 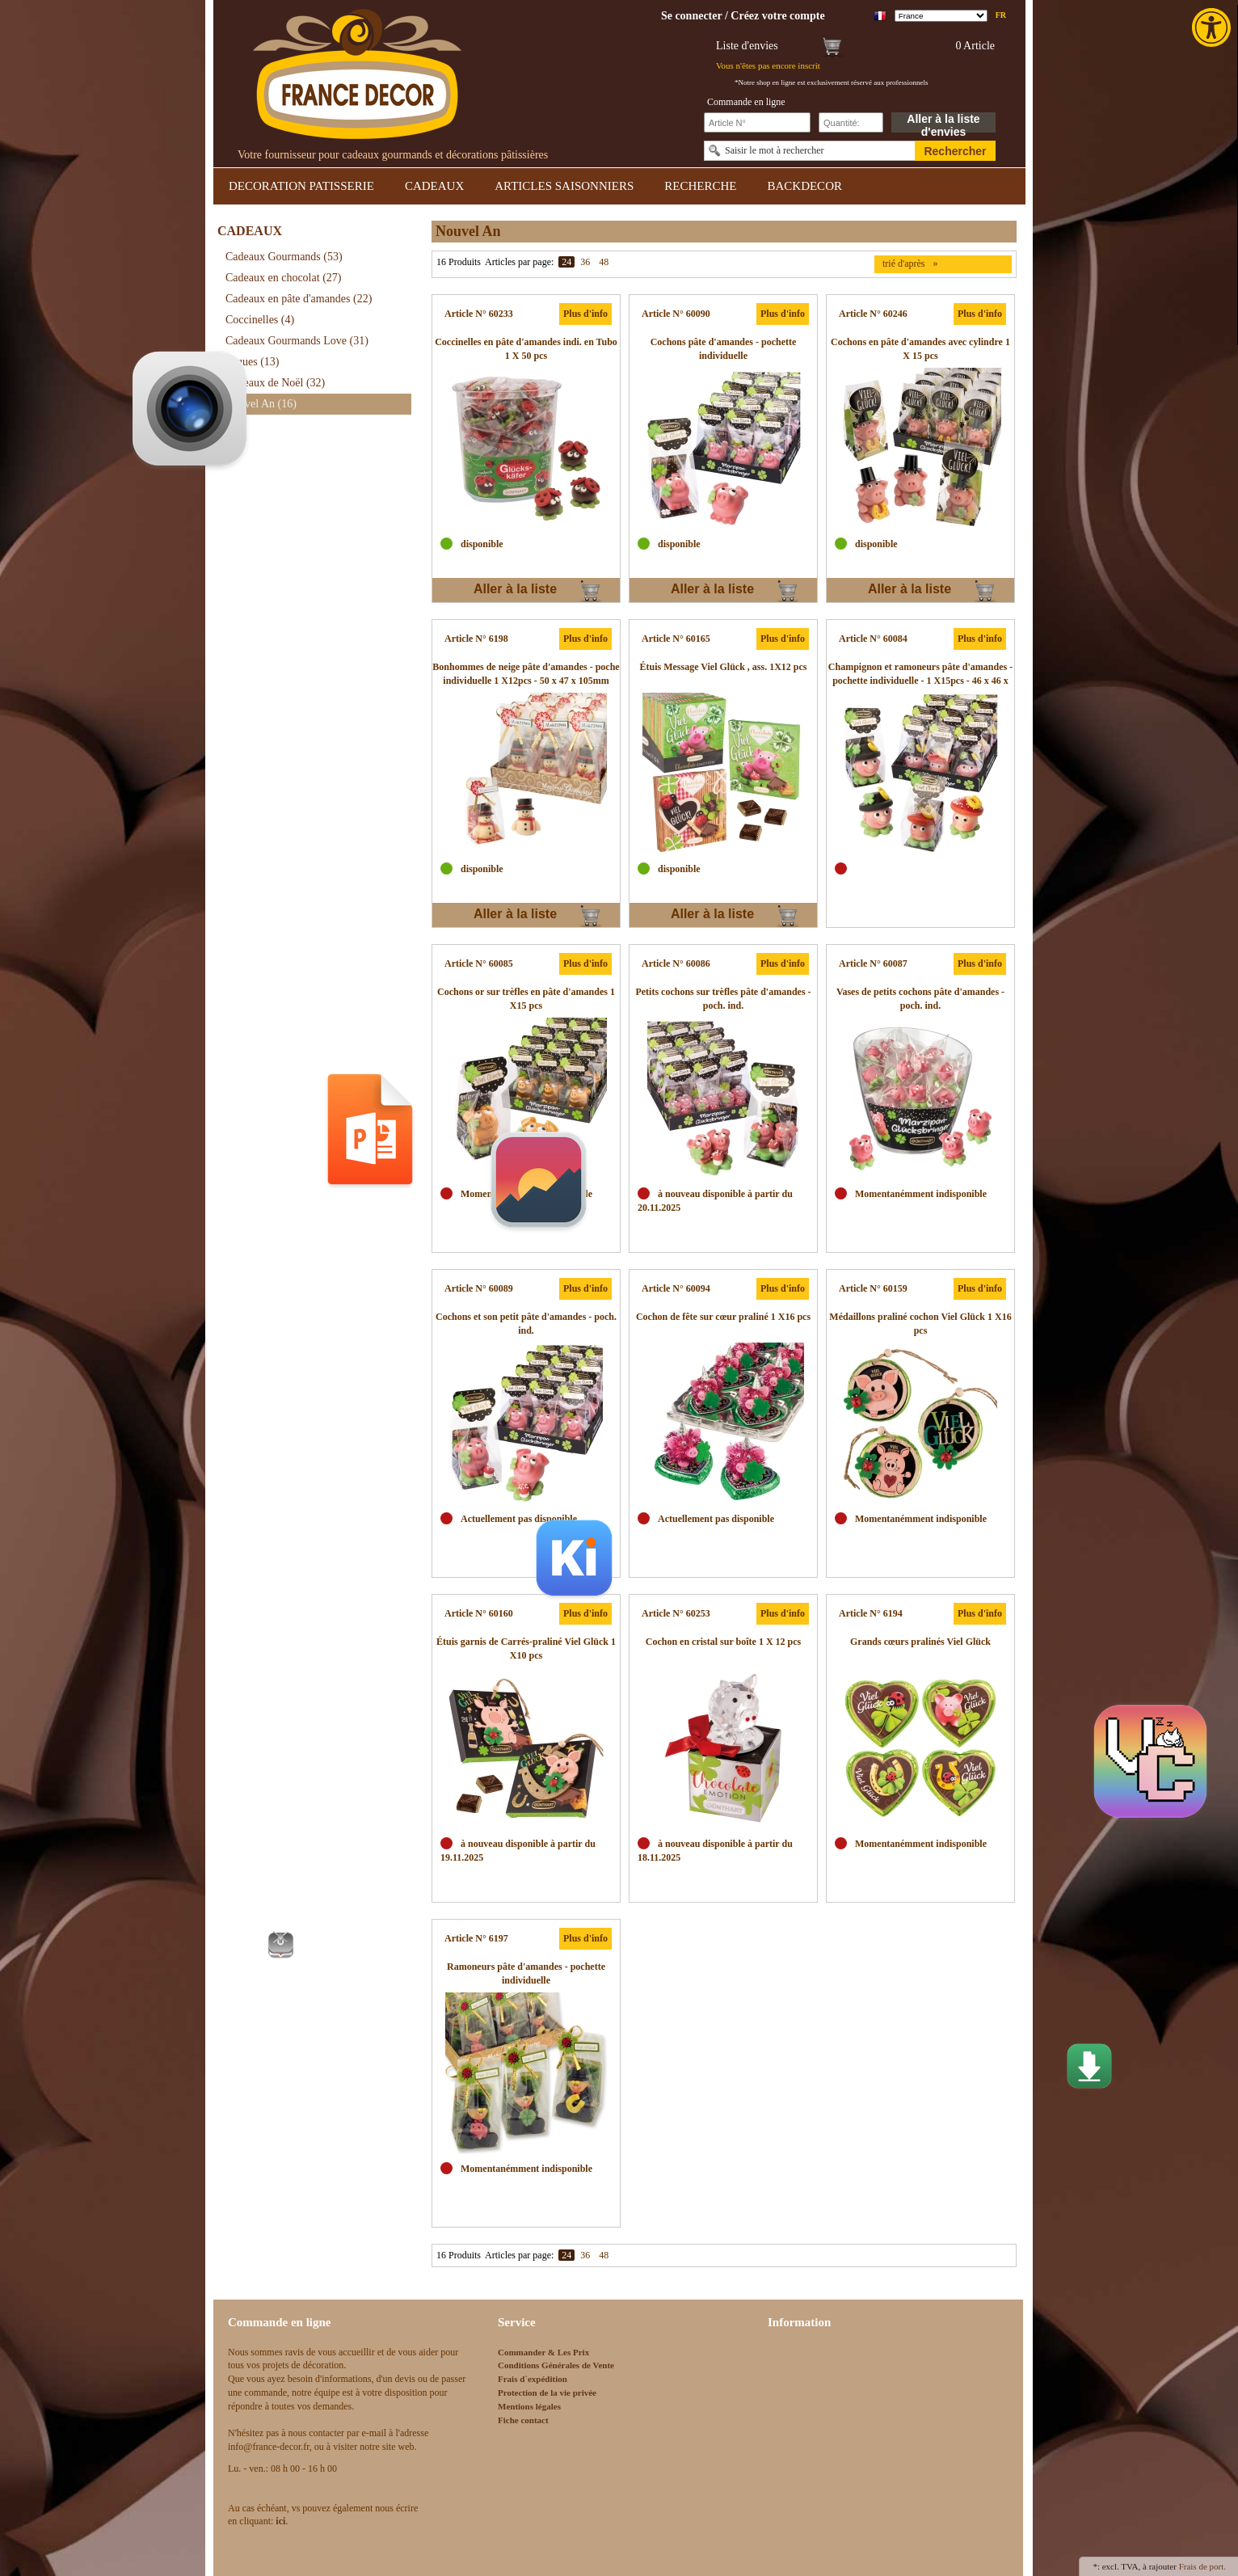 What do you see at coordinates (538, 1179) in the screenshot?
I see `open koko photo gallery app` at bounding box center [538, 1179].